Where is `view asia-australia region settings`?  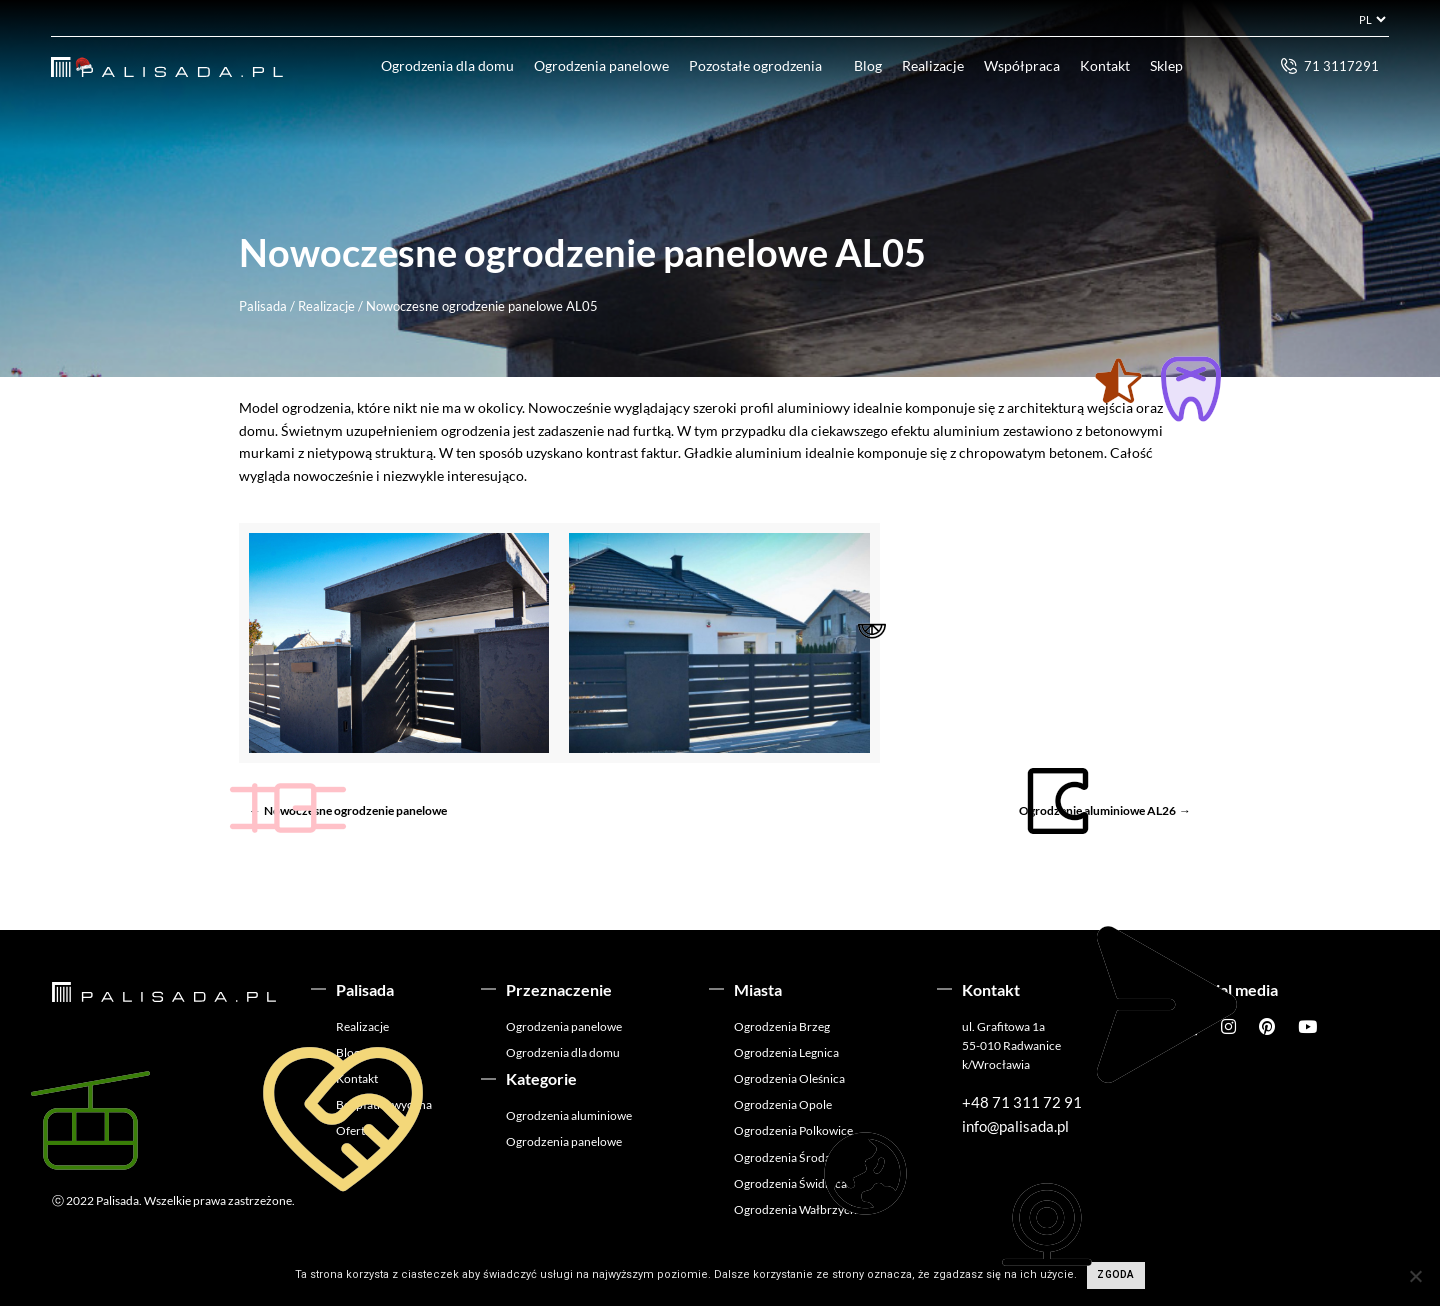
view asia-australia region settings is located at coordinates (865, 1173).